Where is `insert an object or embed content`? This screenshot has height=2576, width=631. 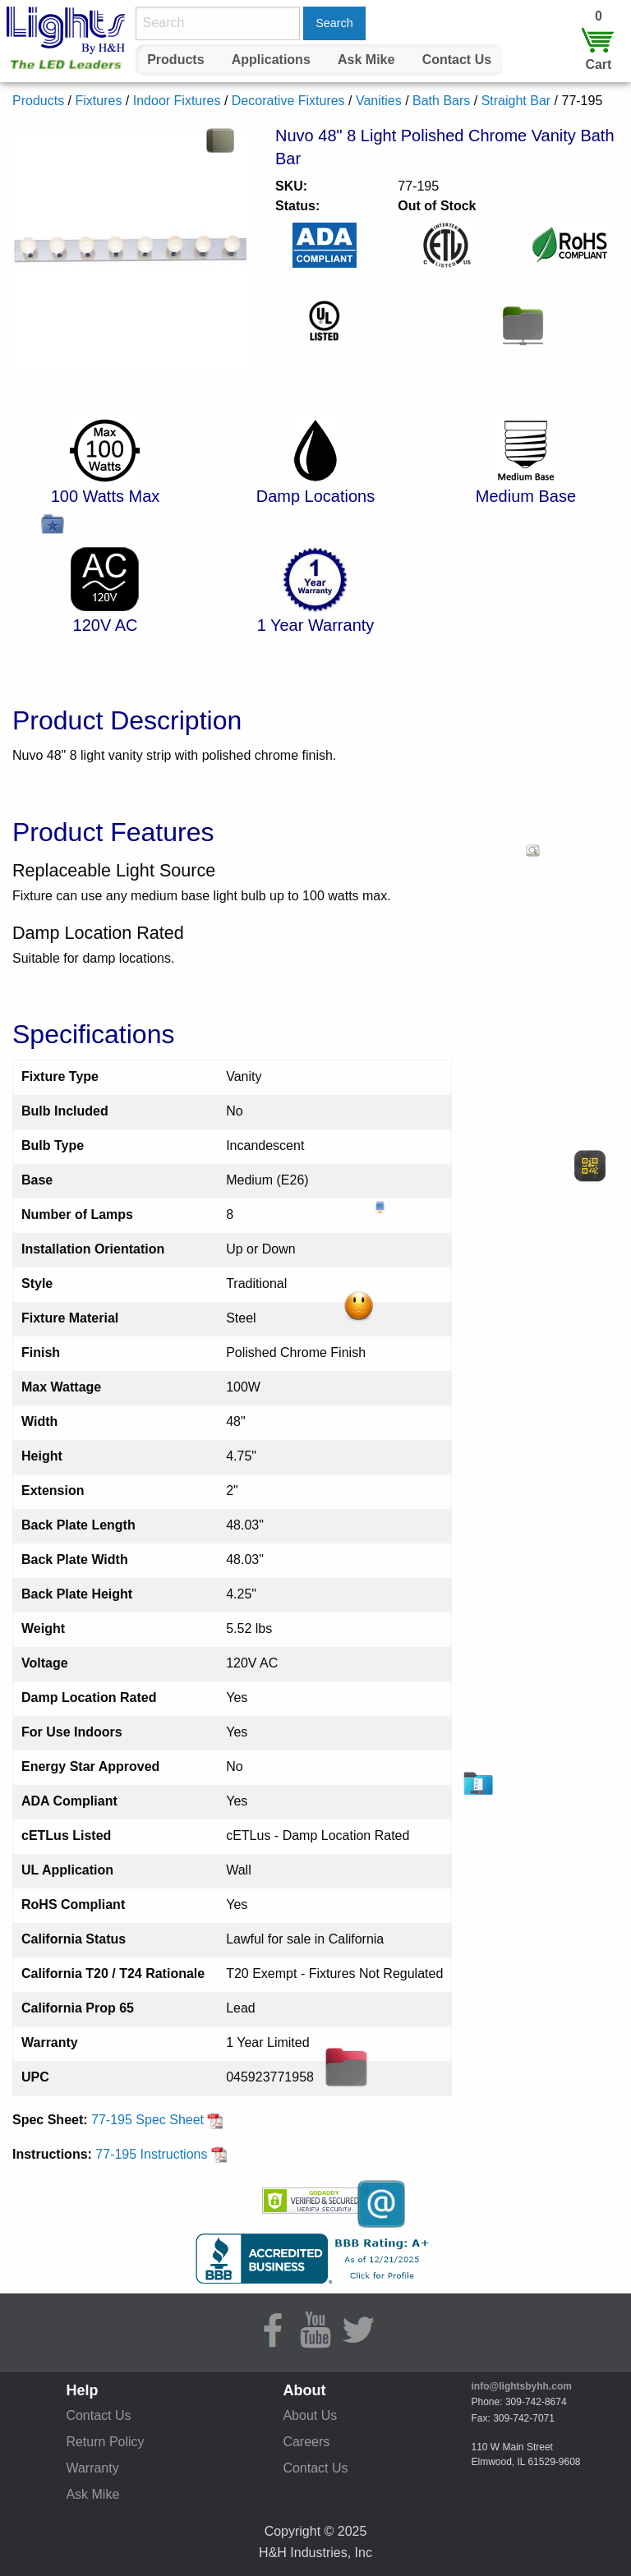 insert an object or embed content is located at coordinates (380, 1208).